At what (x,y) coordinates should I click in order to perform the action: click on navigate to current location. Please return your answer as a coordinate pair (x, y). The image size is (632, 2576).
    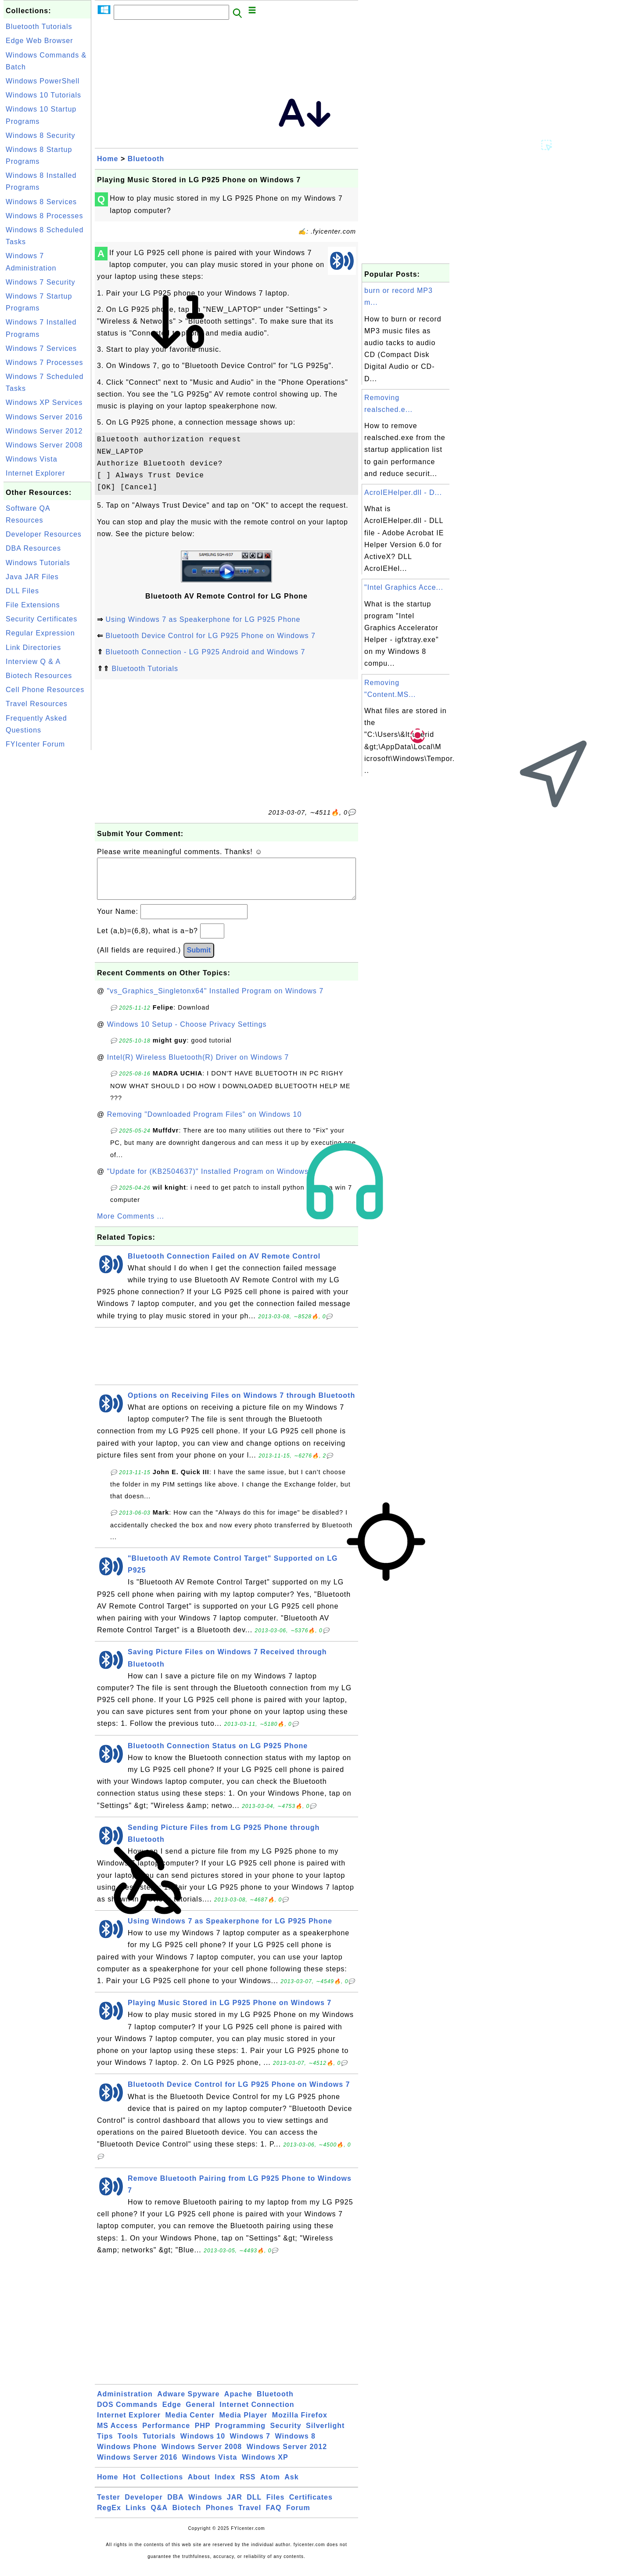
    Looking at the image, I should click on (552, 776).